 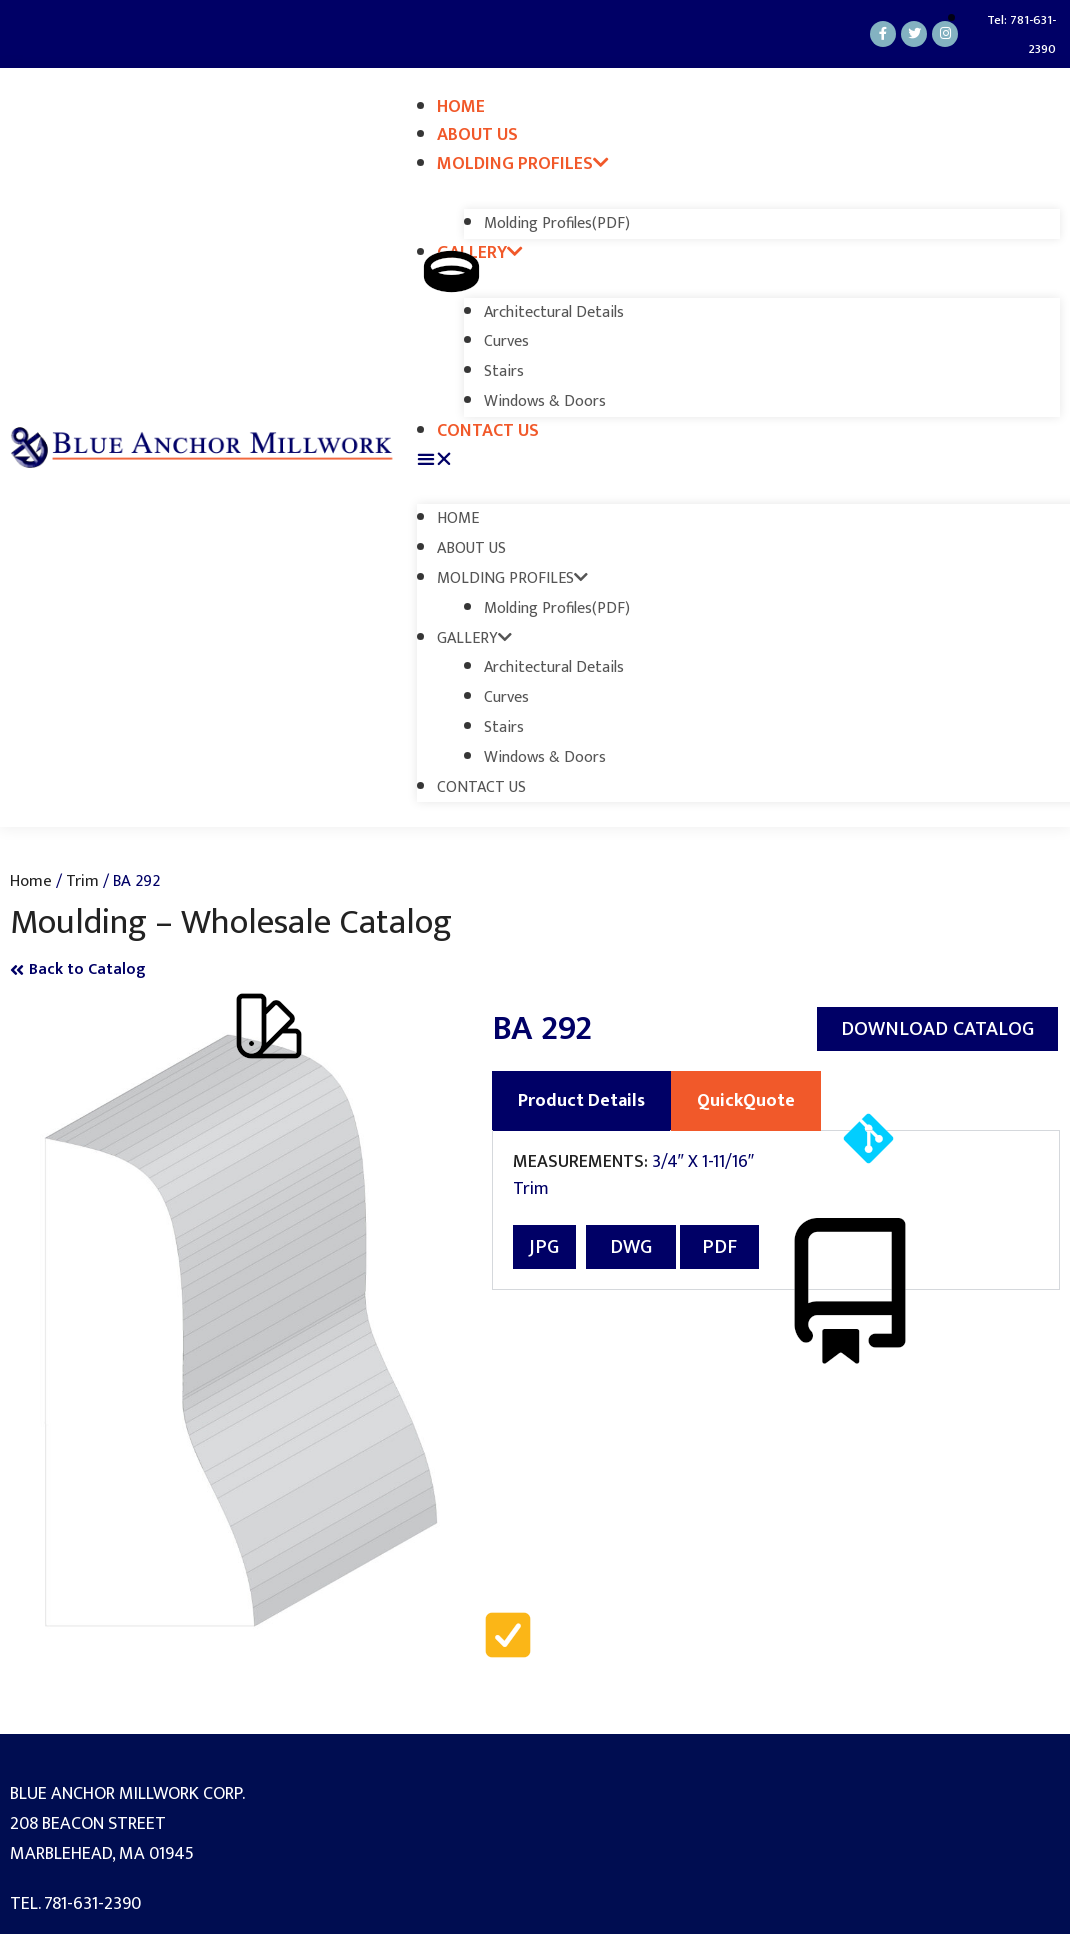 I want to click on select a color or theme, so click(x=269, y=1026).